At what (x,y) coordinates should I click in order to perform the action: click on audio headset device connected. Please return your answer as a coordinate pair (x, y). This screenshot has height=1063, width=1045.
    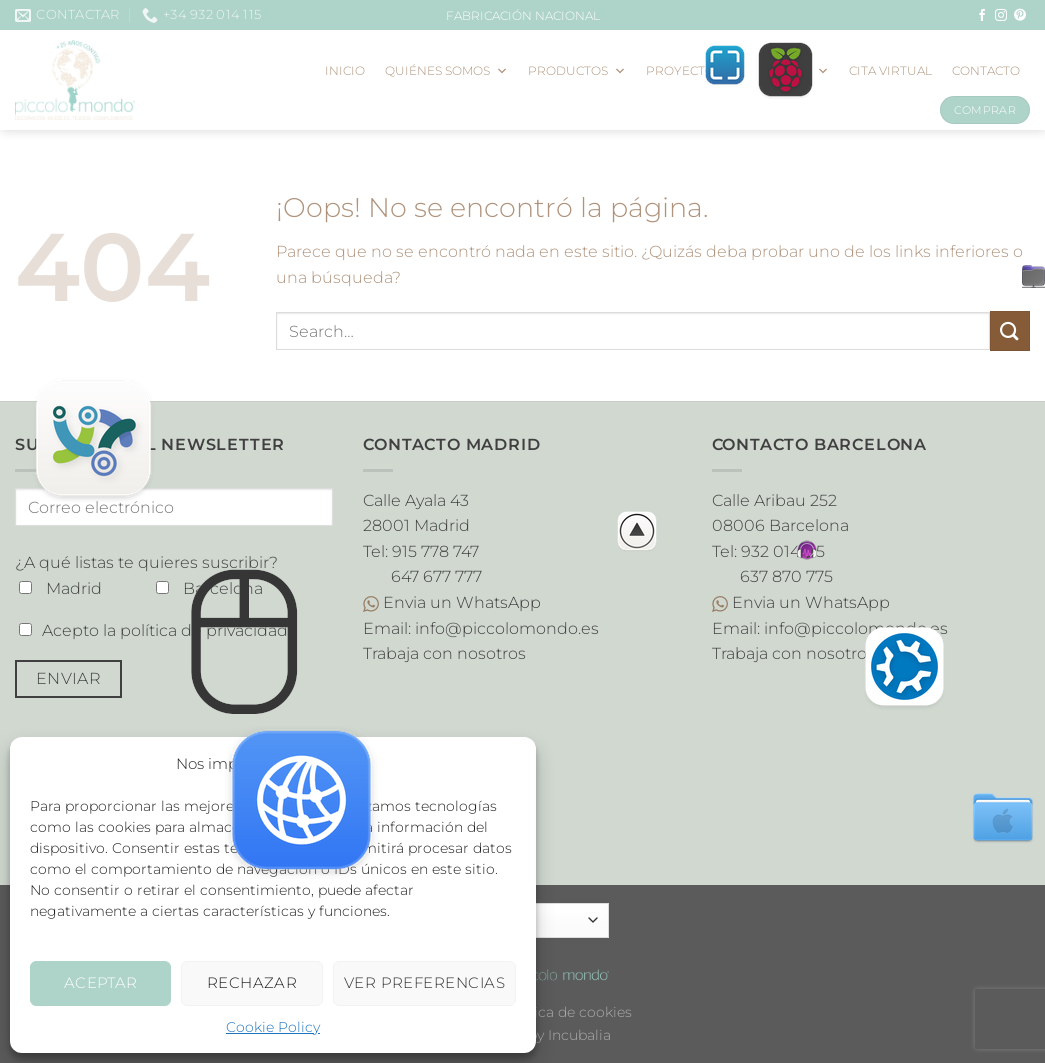
    Looking at the image, I should click on (807, 550).